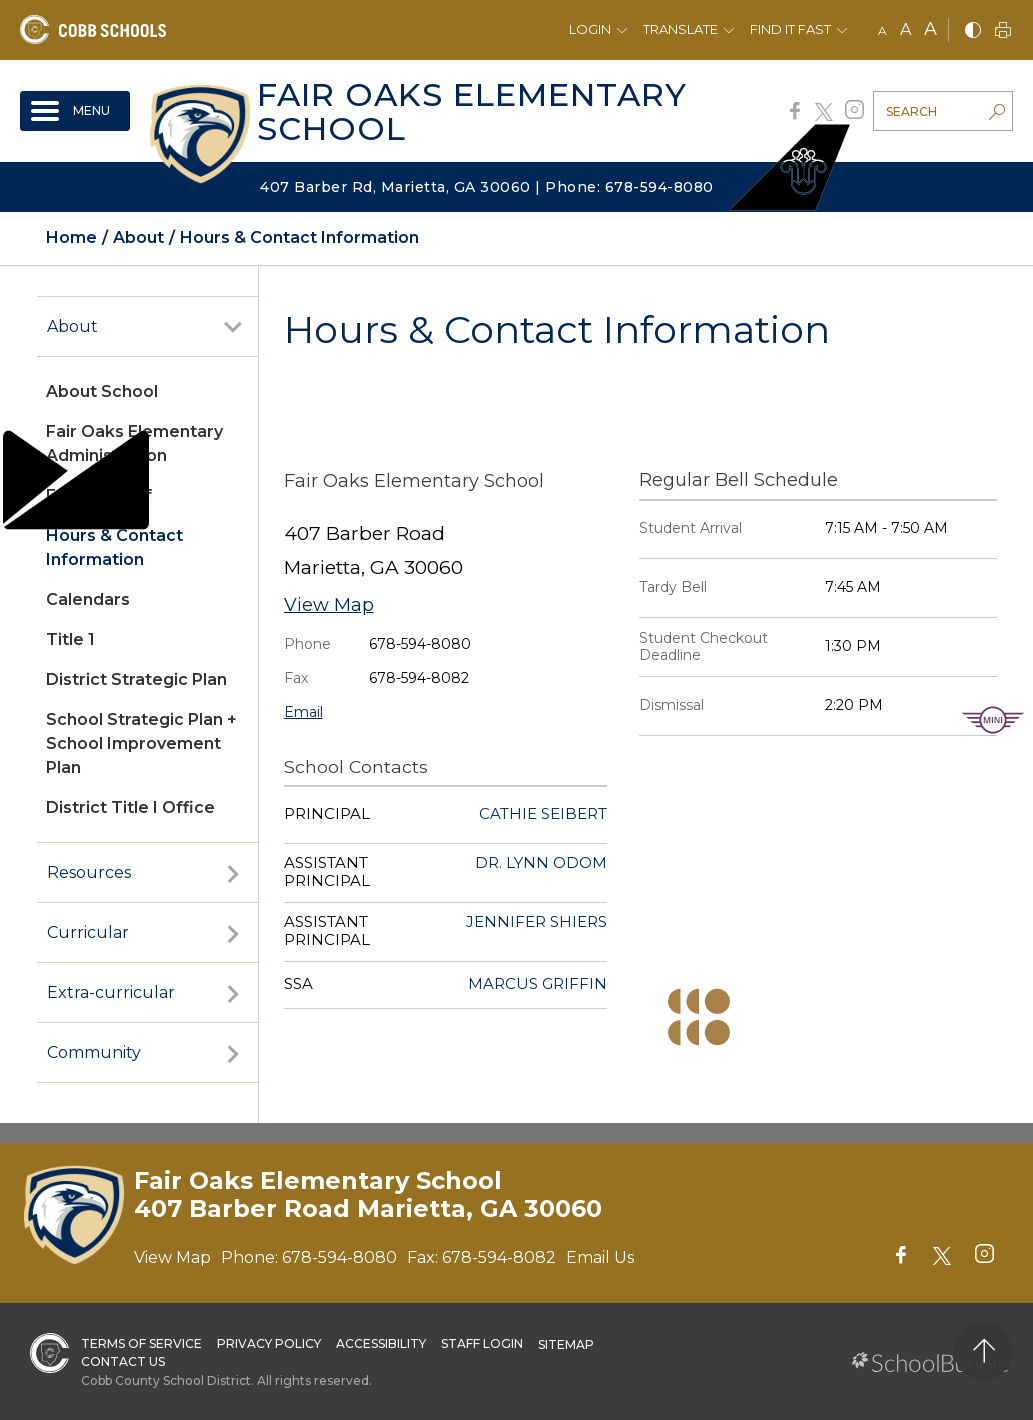  What do you see at coordinates (789, 167) in the screenshot?
I see `China Southern Airlines logo` at bounding box center [789, 167].